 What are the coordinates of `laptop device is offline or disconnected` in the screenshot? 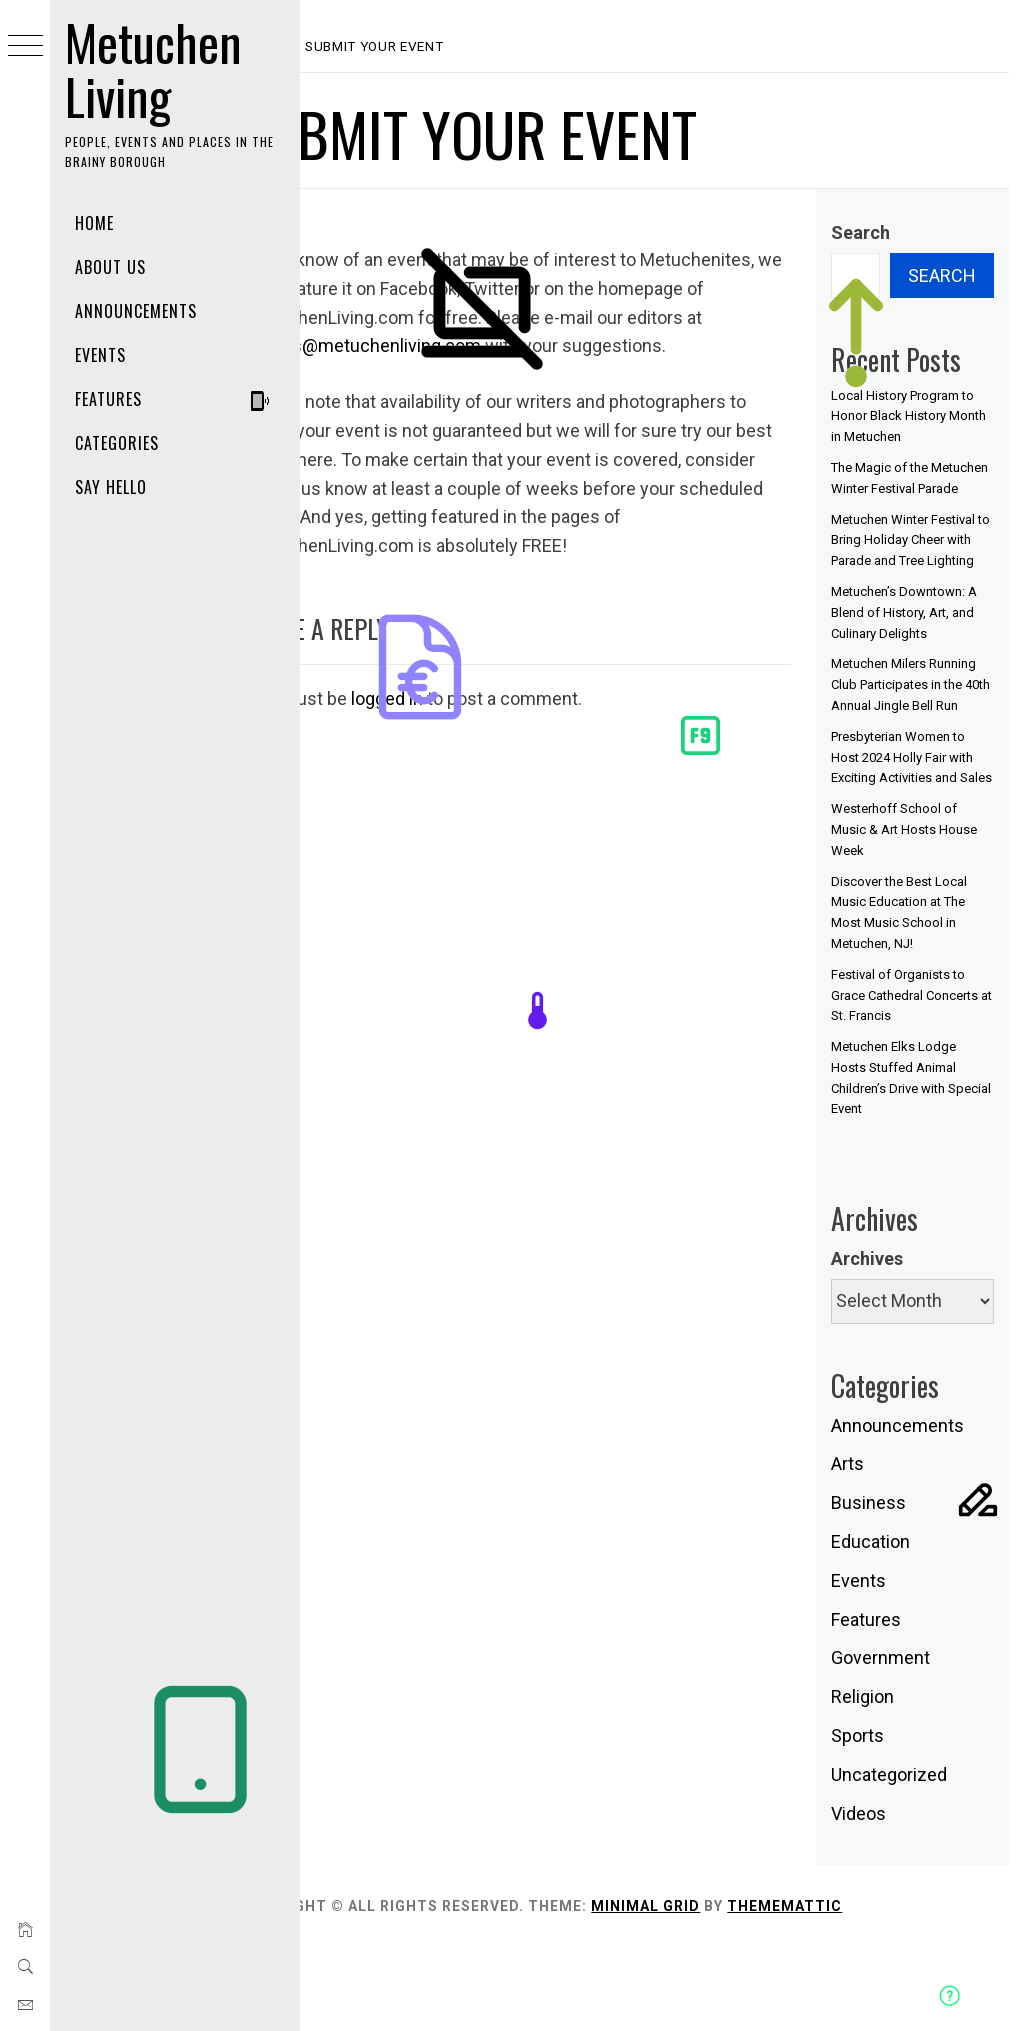 It's located at (482, 309).